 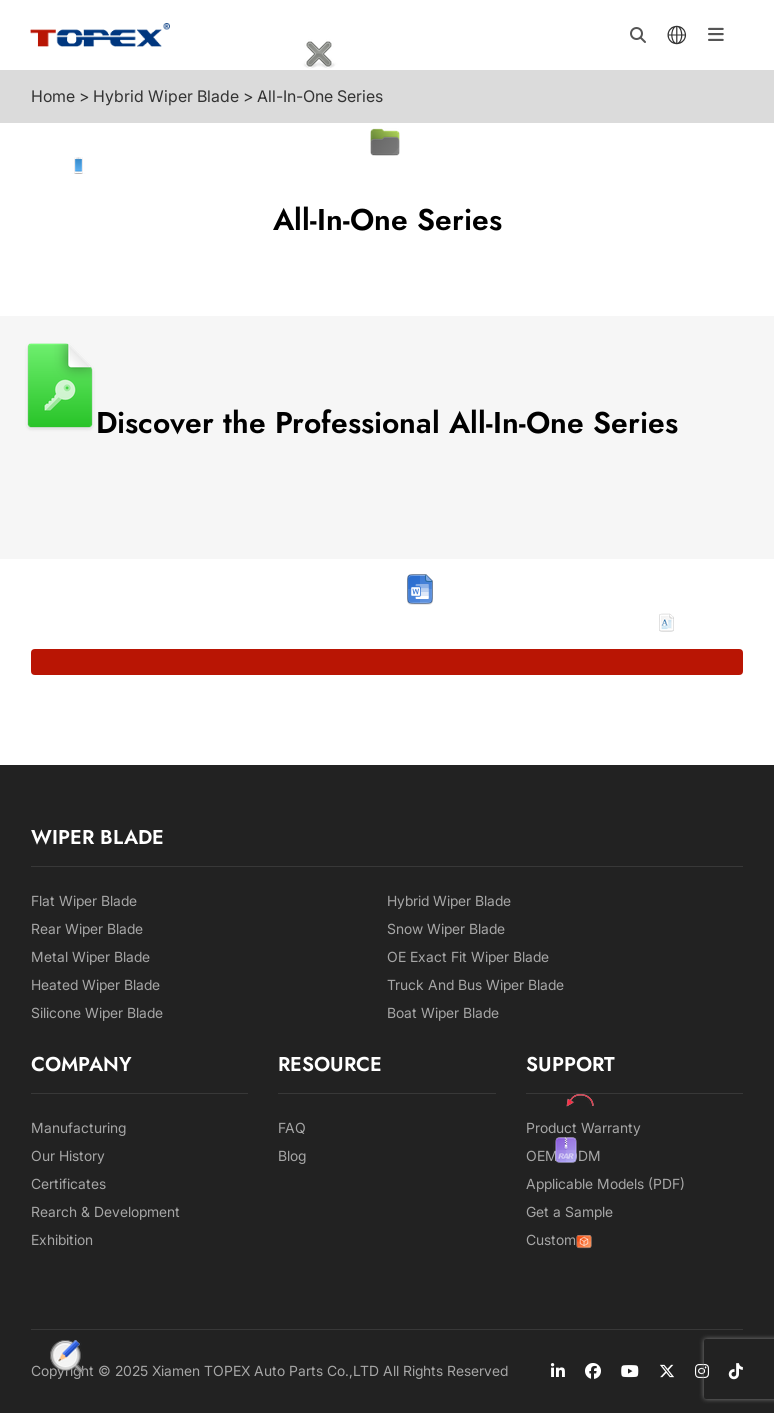 What do you see at coordinates (67, 1357) in the screenshot?
I see `open find and replace tool` at bounding box center [67, 1357].